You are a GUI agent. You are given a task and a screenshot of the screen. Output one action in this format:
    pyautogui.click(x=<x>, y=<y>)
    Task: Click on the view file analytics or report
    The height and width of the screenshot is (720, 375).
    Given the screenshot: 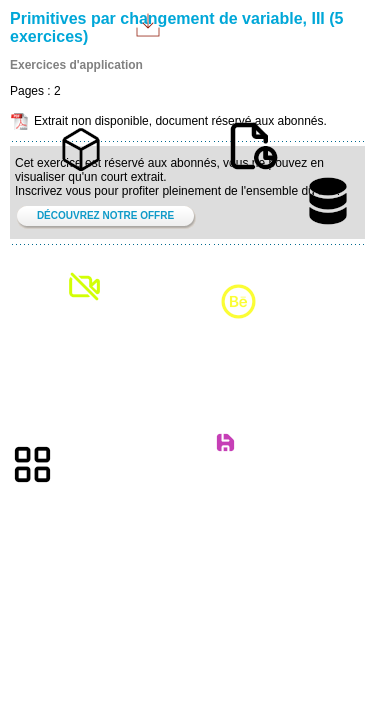 What is the action you would take?
    pyautogui.click(x=254, y=146)
    